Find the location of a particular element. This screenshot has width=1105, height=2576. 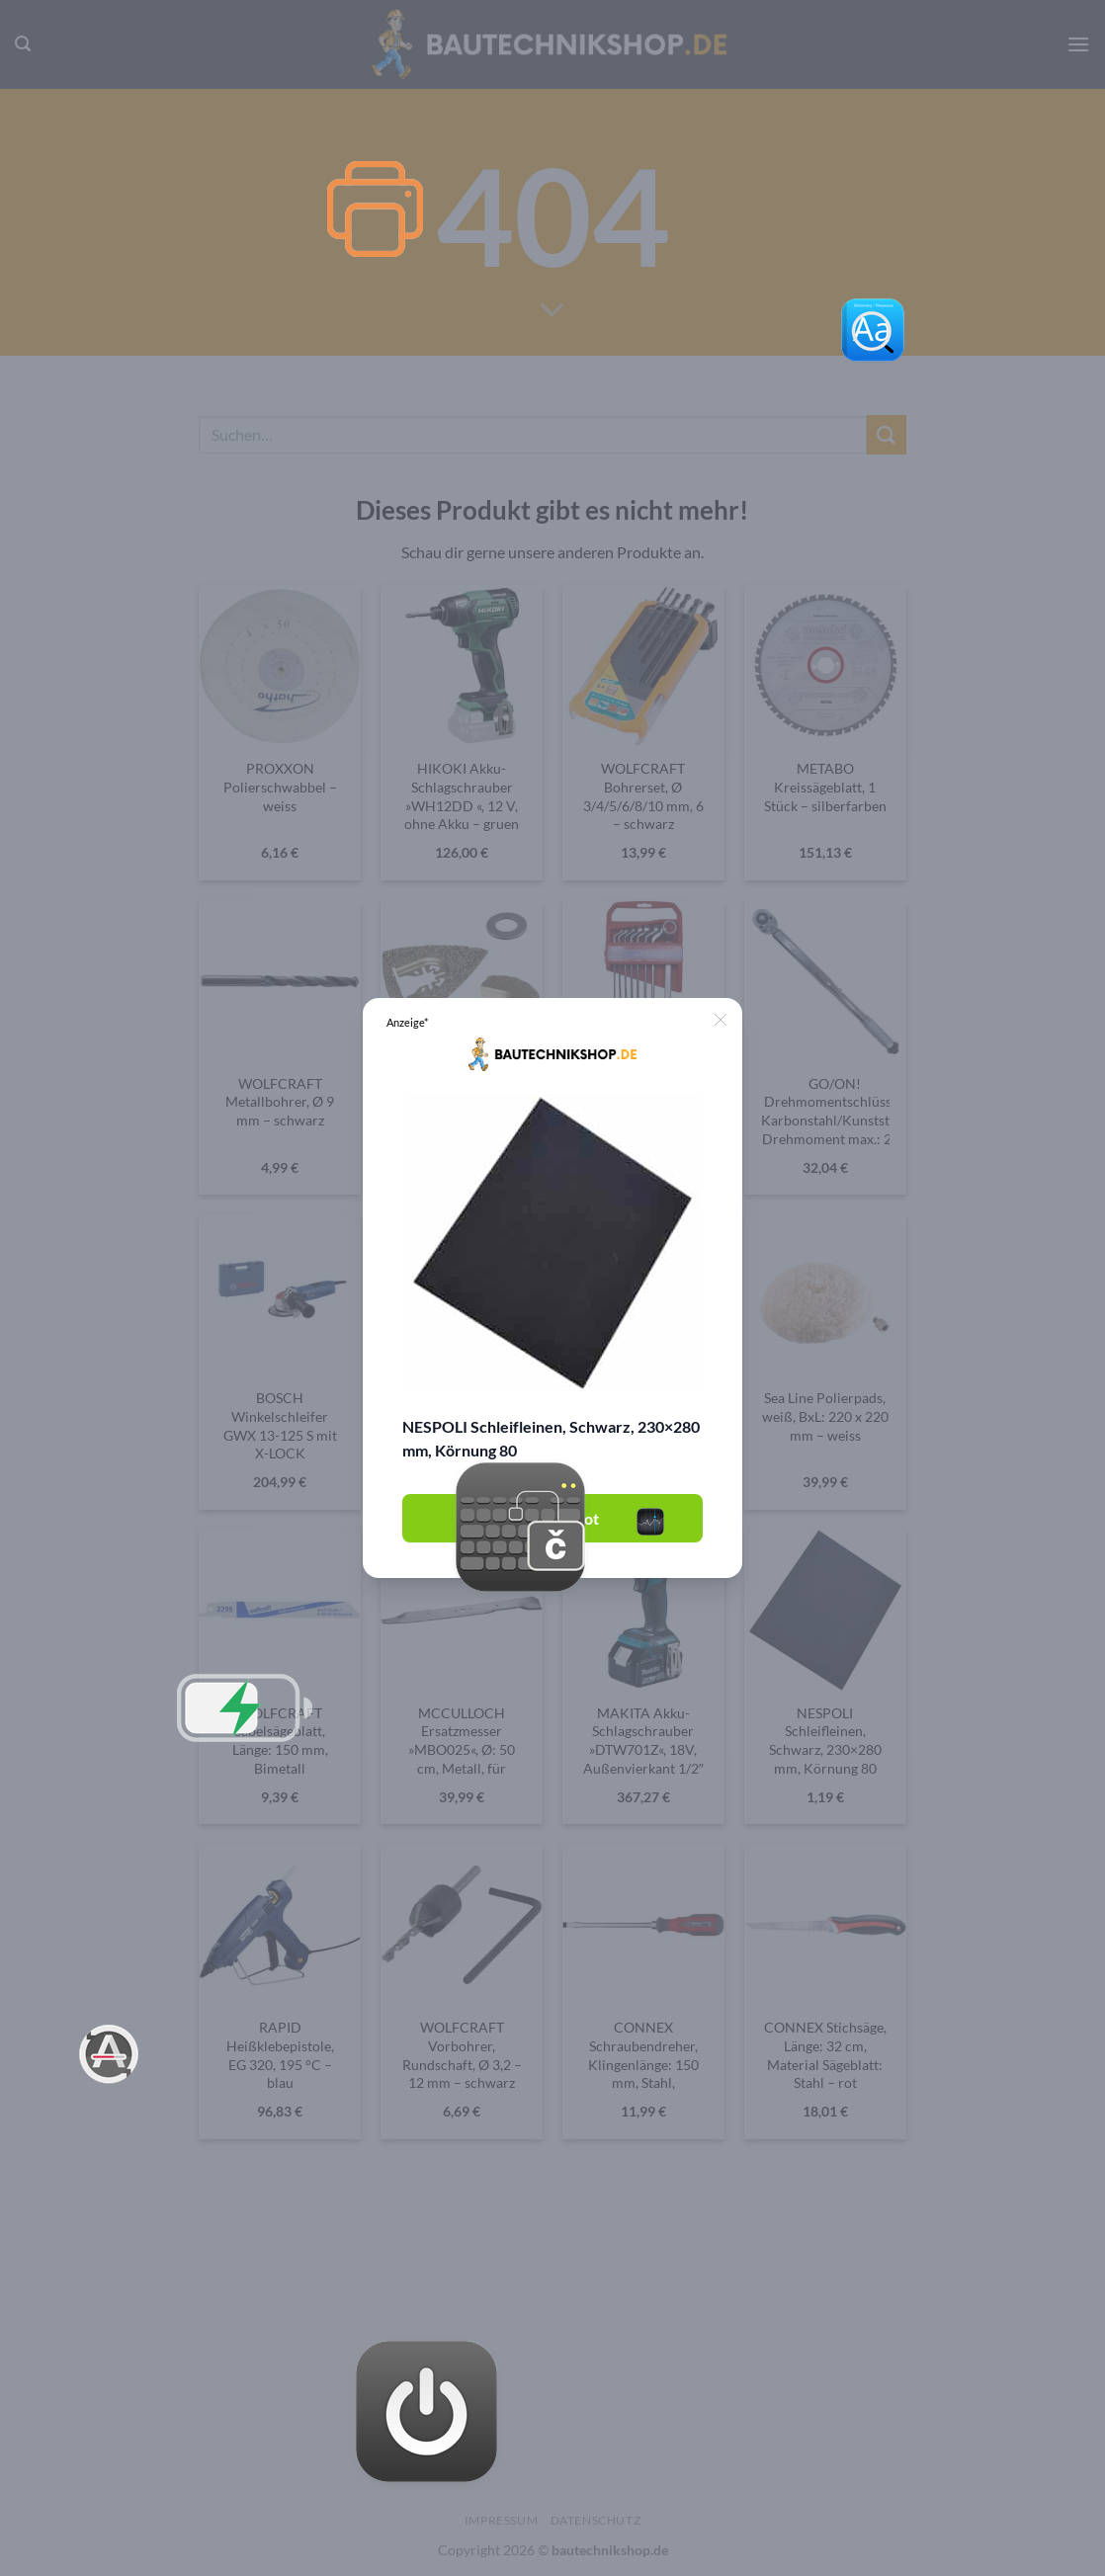

open the software update manager is located at coordinates (109, 2054).